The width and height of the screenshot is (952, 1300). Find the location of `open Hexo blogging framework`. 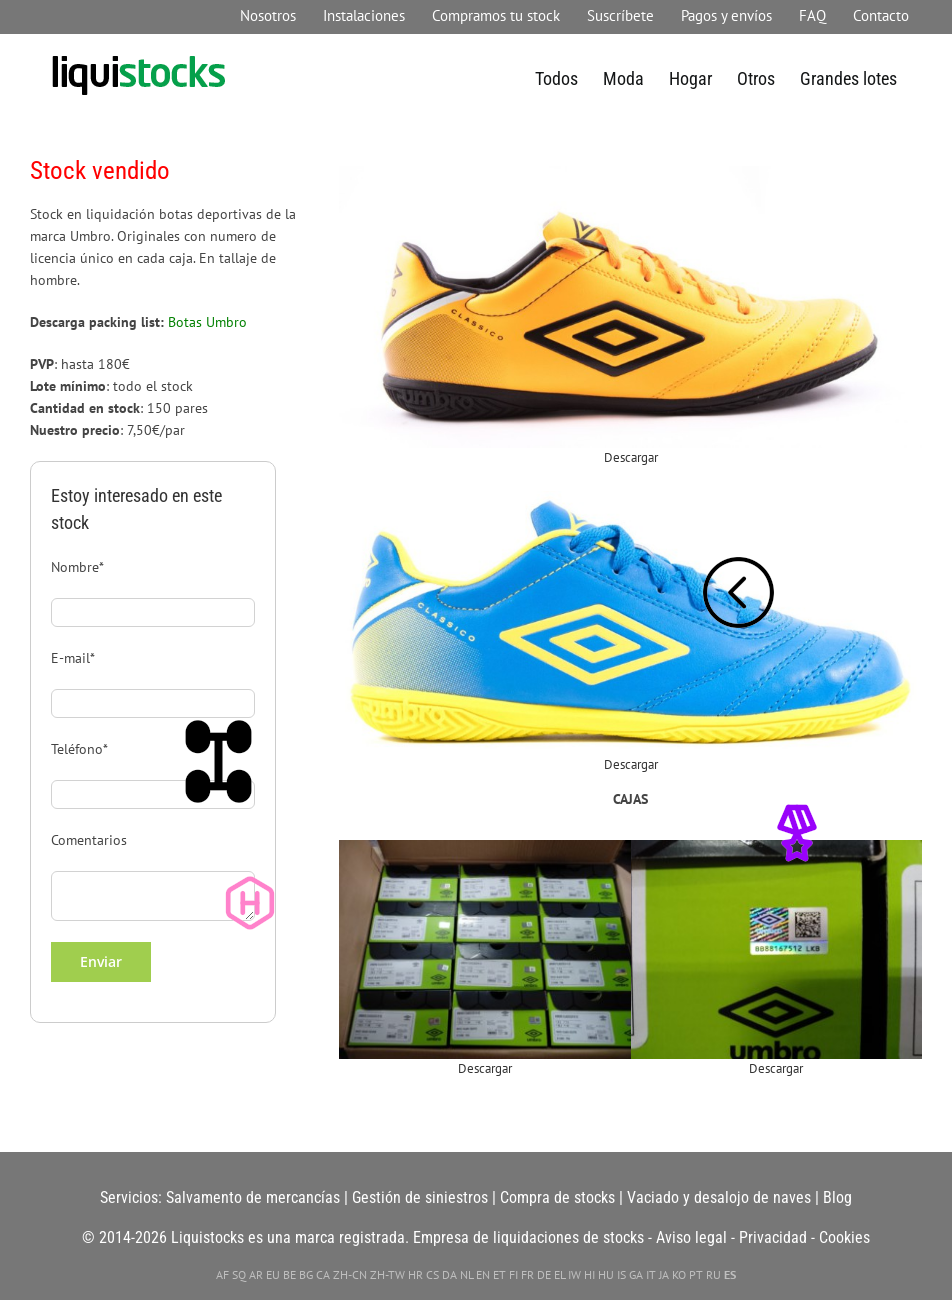

open Hexo blogging framework is located at coordinates (250, 903).